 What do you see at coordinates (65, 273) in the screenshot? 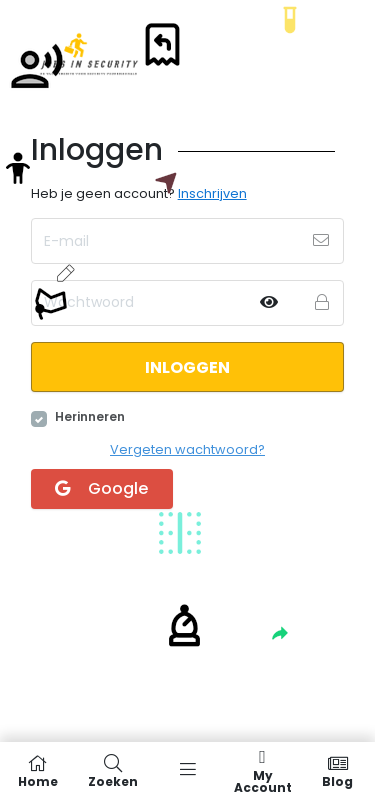
I see `edit content or text` at bounding box center [65, 273].